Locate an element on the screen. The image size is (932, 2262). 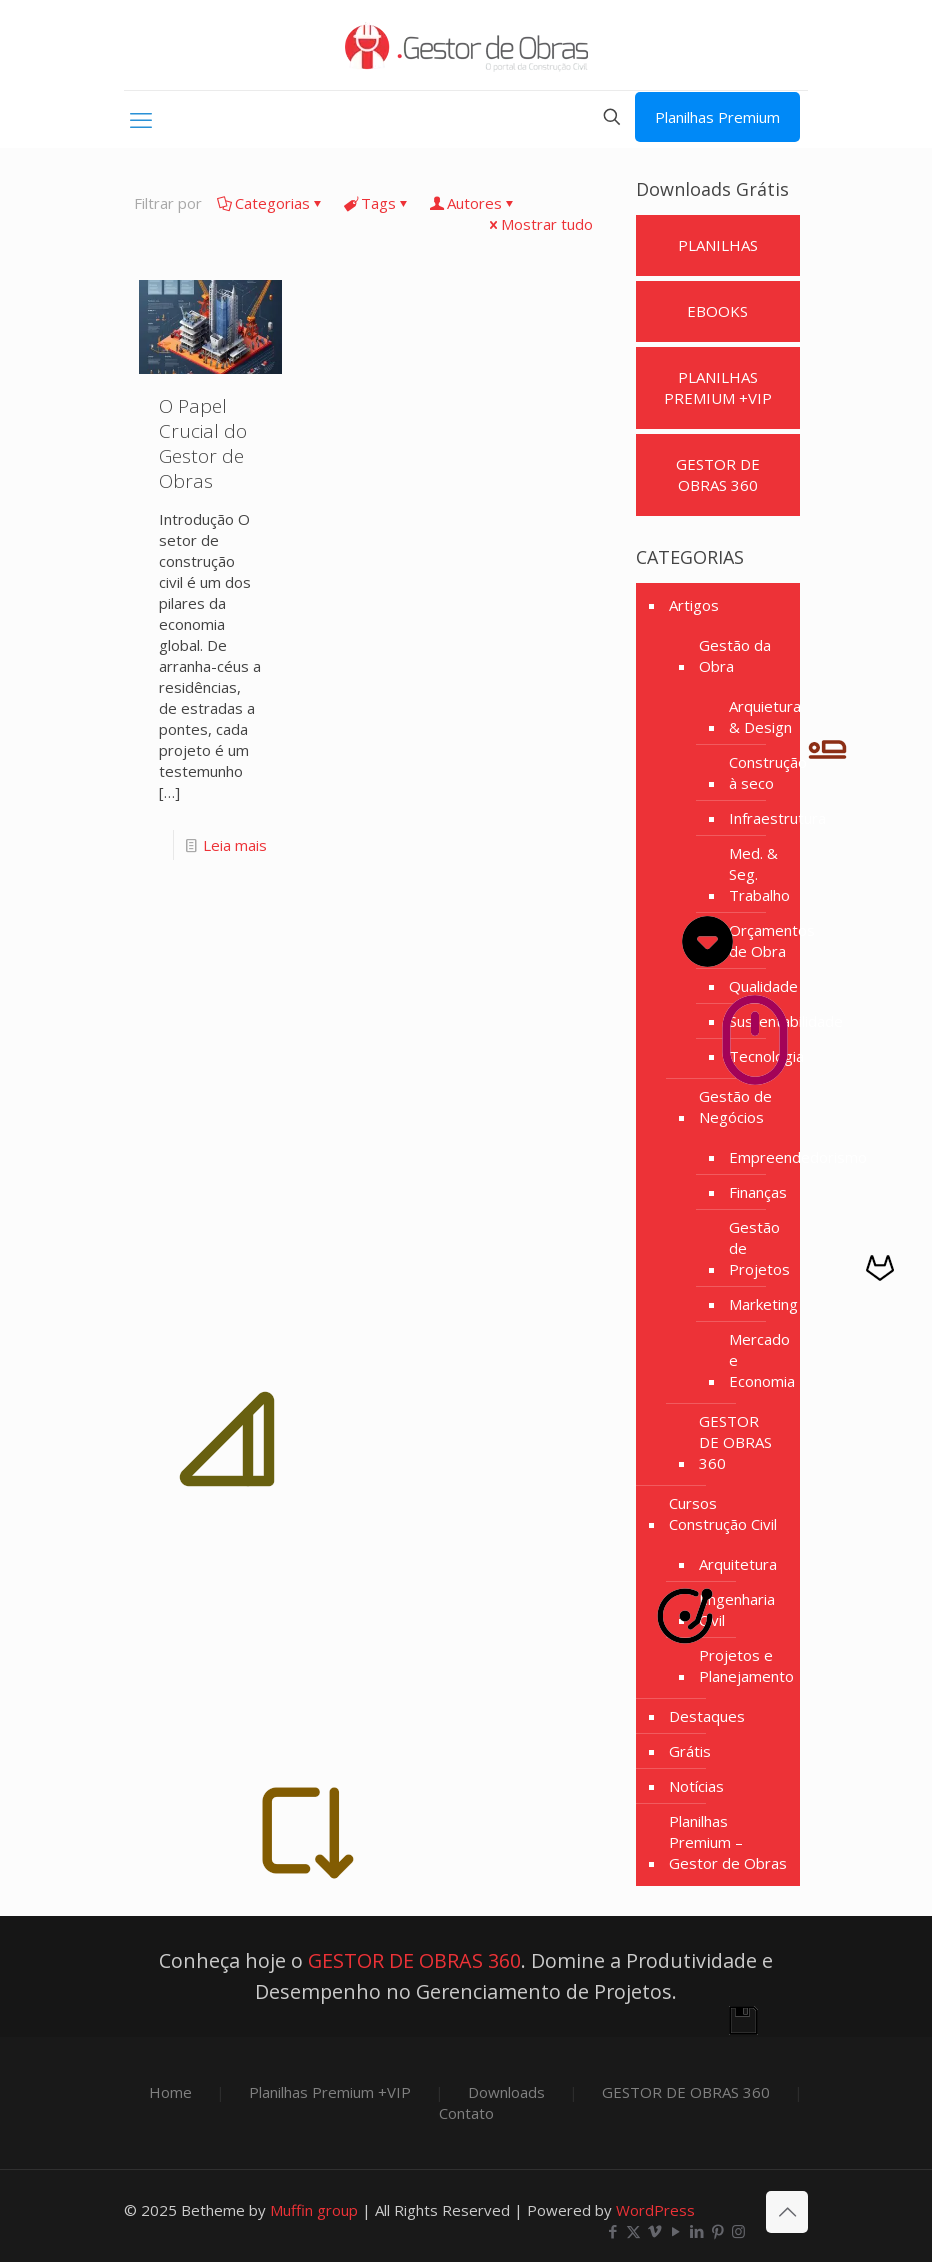
expand dropdown menu is located at coordinates (707, 941).